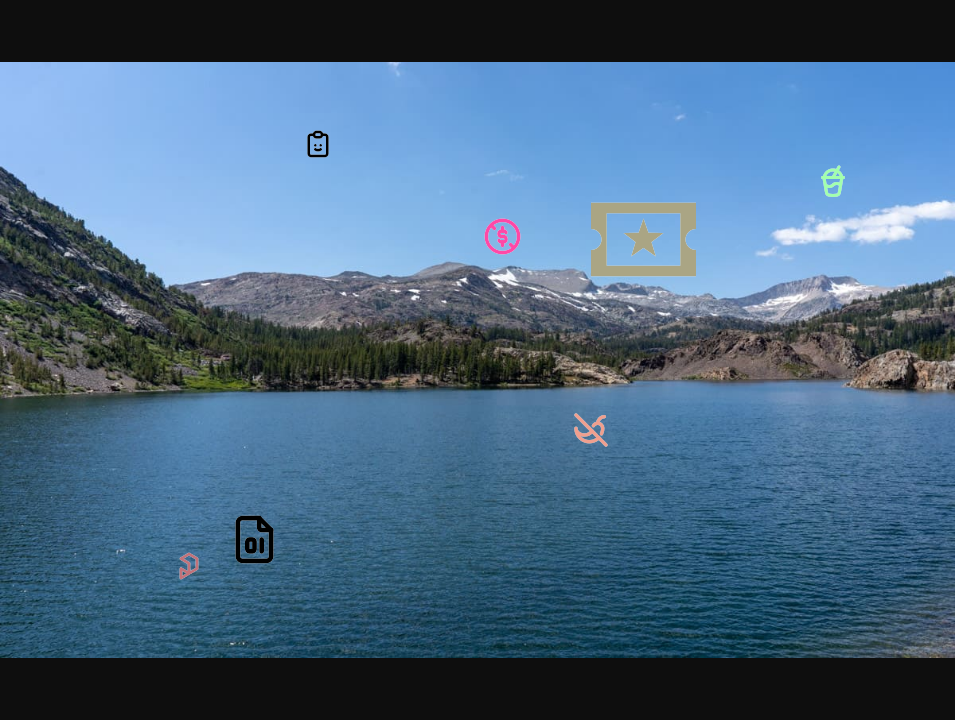 This screenshot has width=955, height=720. I want to click on open Printables 3D printing community, so click(189, 566).